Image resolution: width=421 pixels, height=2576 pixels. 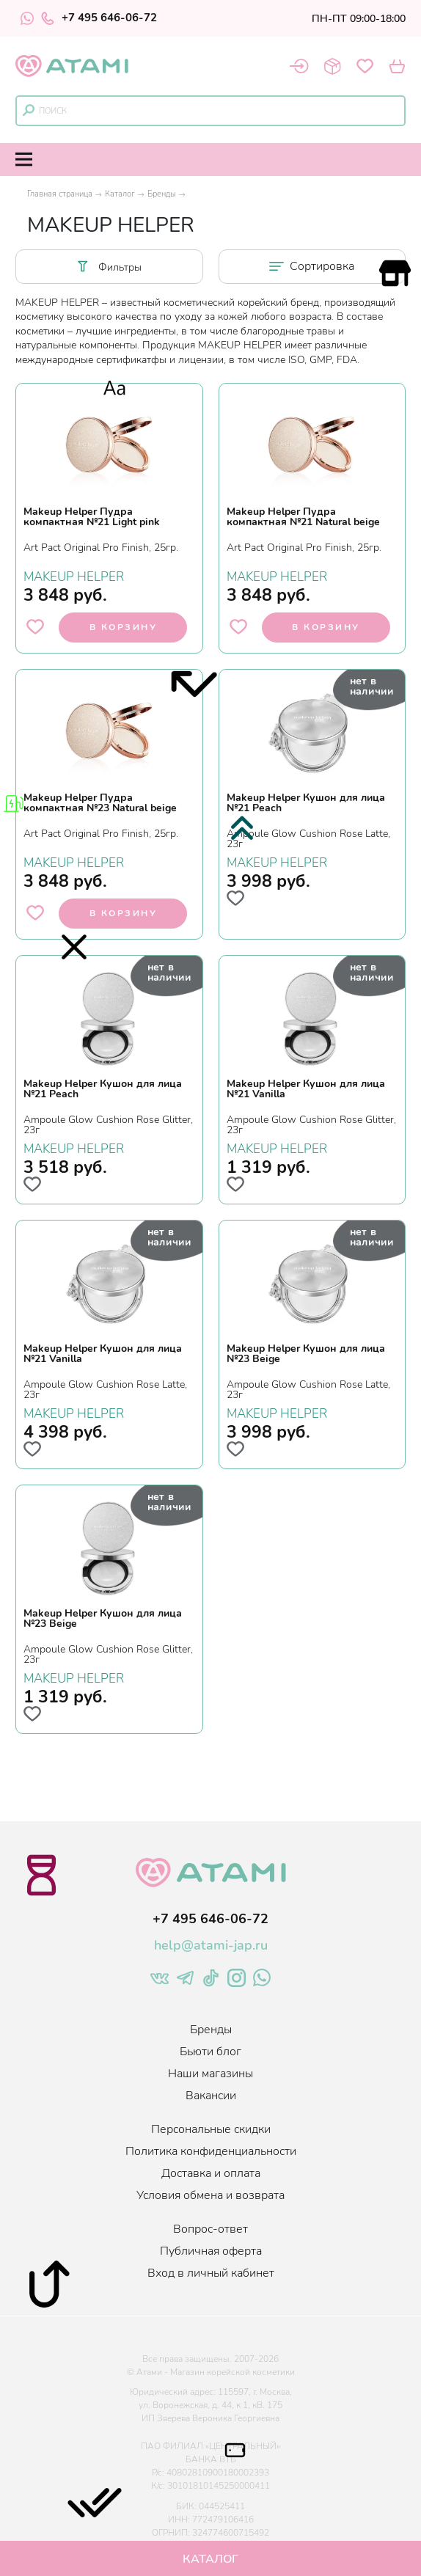 What do you see at coordinates (95, 2503) in the screenshot?
I see `indicates all items have been completed or verified` at bounding box center [95, 2503].